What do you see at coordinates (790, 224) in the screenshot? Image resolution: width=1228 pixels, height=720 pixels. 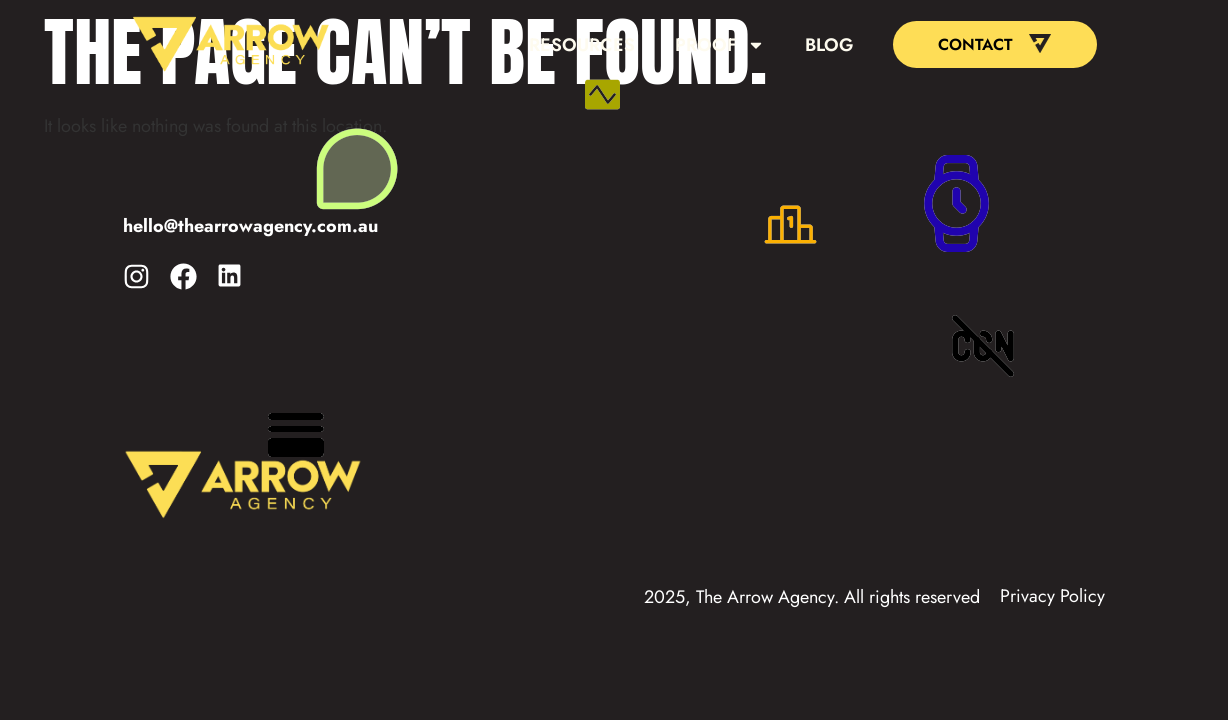 I see `view leaderboard rankings` at bounding box center [790, 224].